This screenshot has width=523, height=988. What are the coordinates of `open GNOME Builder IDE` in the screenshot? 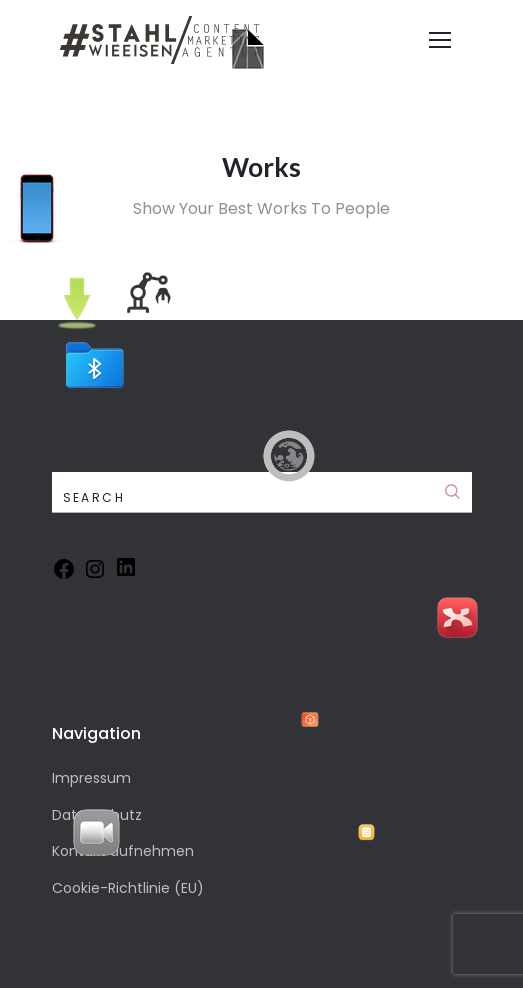 It's located at (149, 291).